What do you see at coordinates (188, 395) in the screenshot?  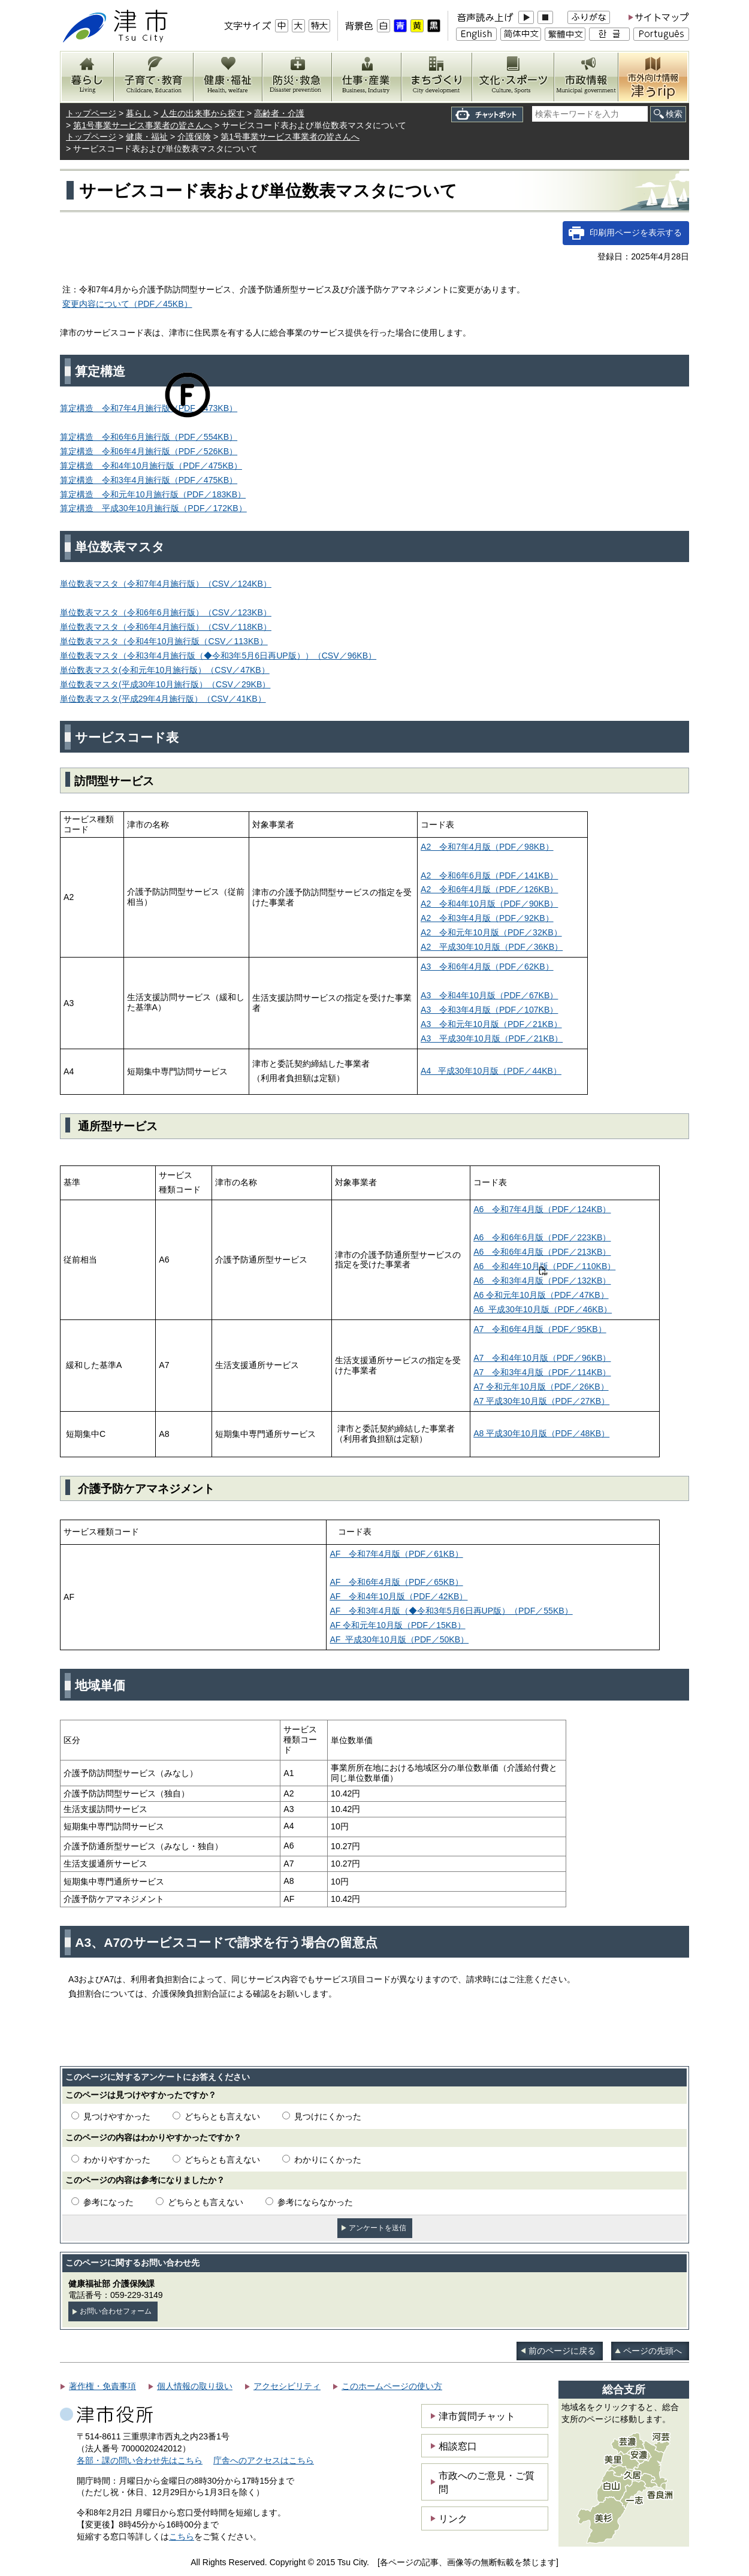 I see `facebook shortcut or social sharing` at bounding box center [188, 395].